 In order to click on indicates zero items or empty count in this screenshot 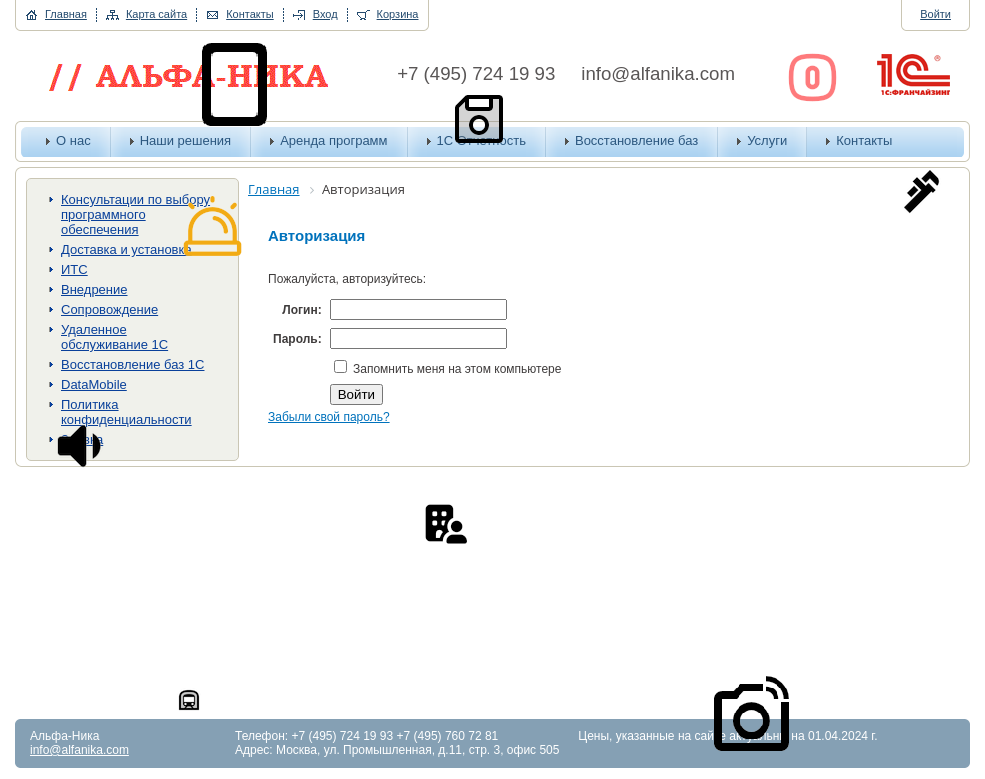, I will do `click(812, 77)`.